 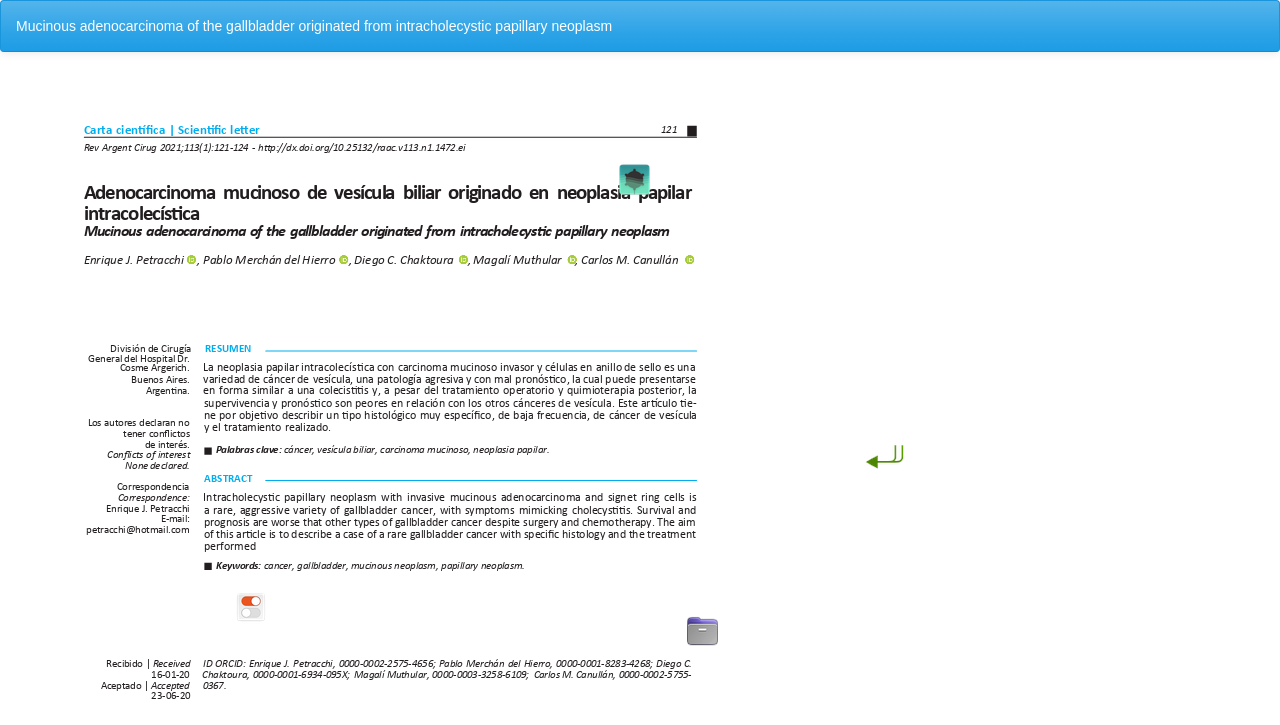 What do you see at coordinates (251, 607) in the screenshot?
I see `open gnome tweaks settings` at bounding box center [251, 607].